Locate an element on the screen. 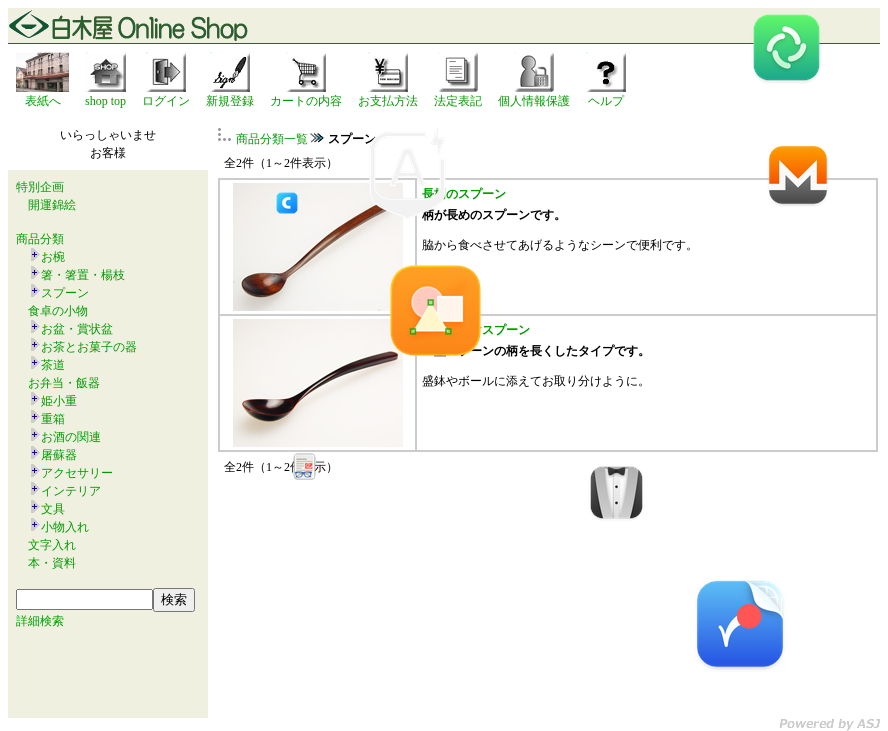  open LibreOffice Draw application is located at coordinates (435, 310).